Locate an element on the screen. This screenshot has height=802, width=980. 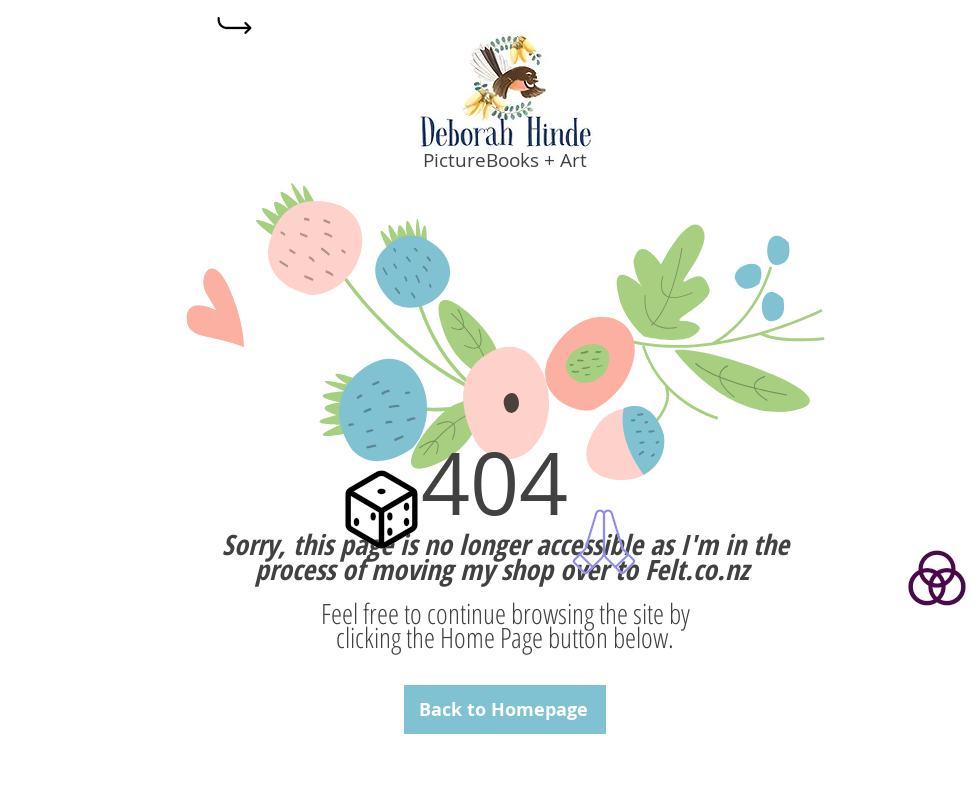
express gratitude or thanks is located at coordinates (604, 543).